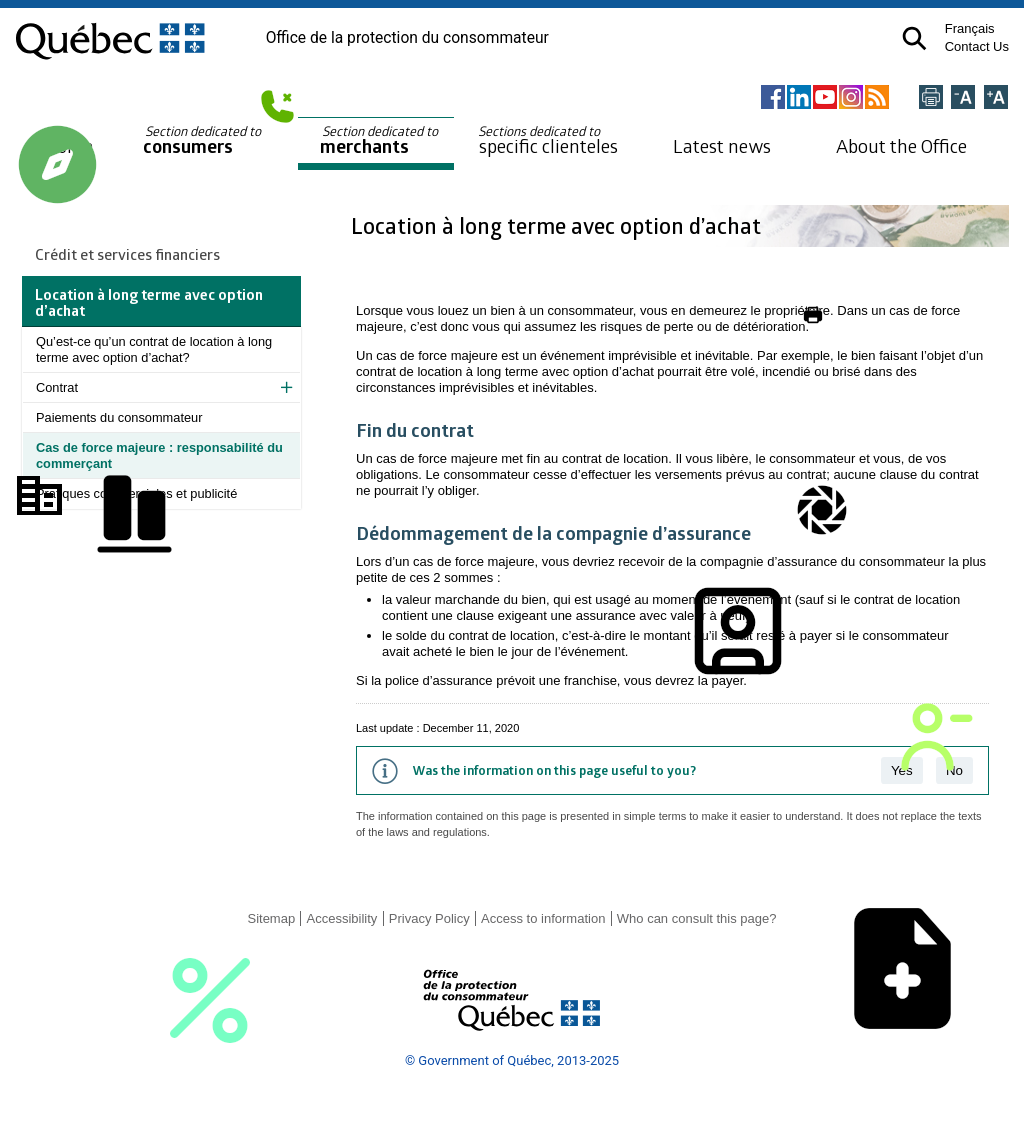 This screenshot has height=1124, width=1024. What do you see at coordinates (134, 515) in the screenshot?
I see `align selected objects to the bottom edge` at bounding box center [134, 515].